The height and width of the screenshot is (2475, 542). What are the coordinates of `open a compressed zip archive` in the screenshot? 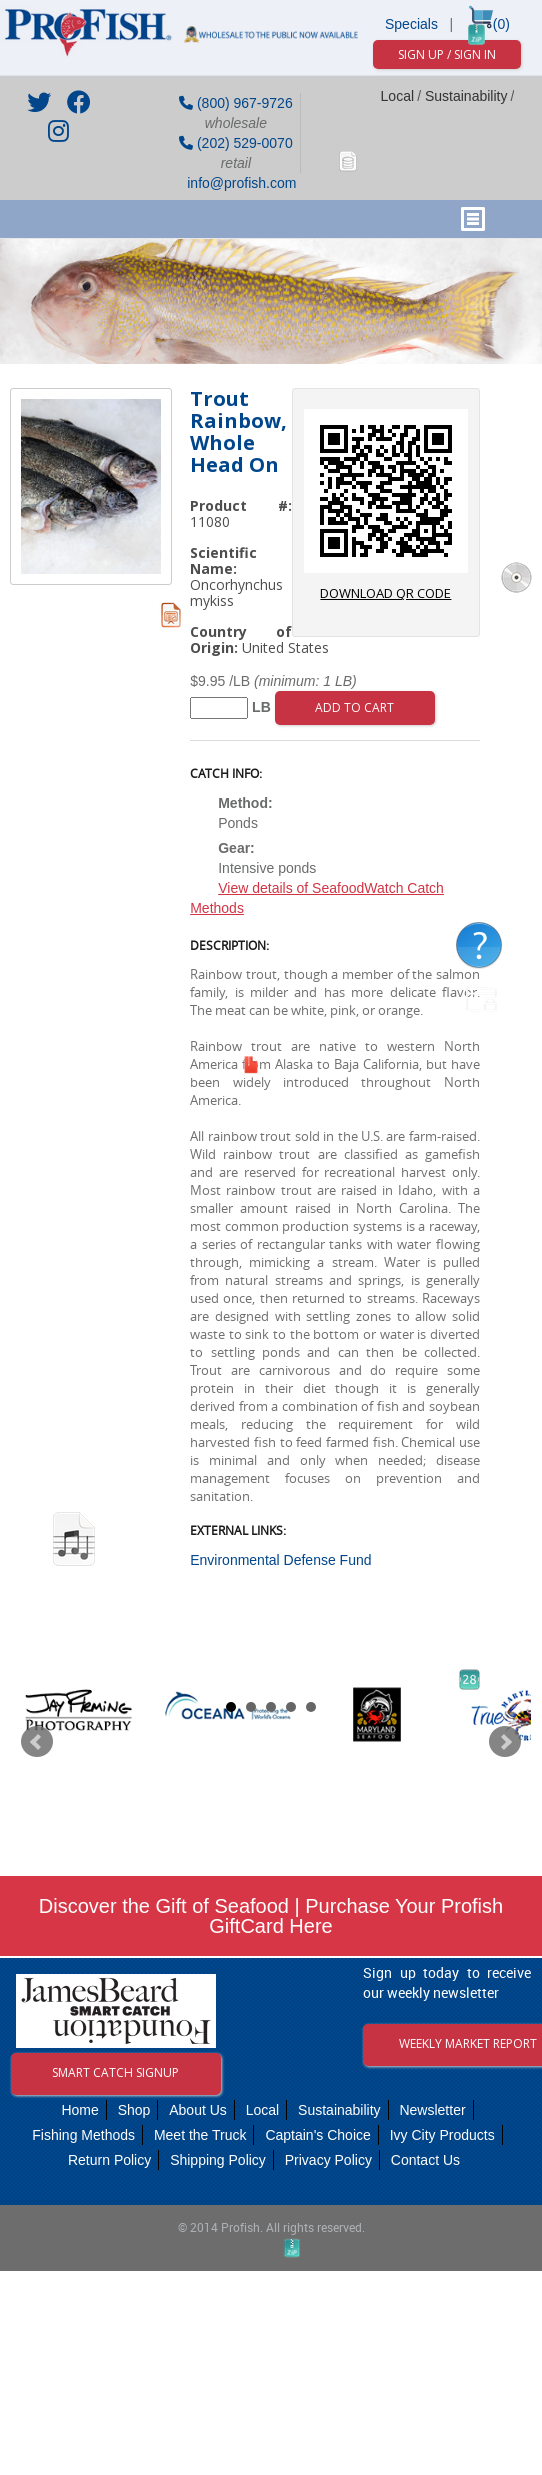 It's located at (292, 2248).